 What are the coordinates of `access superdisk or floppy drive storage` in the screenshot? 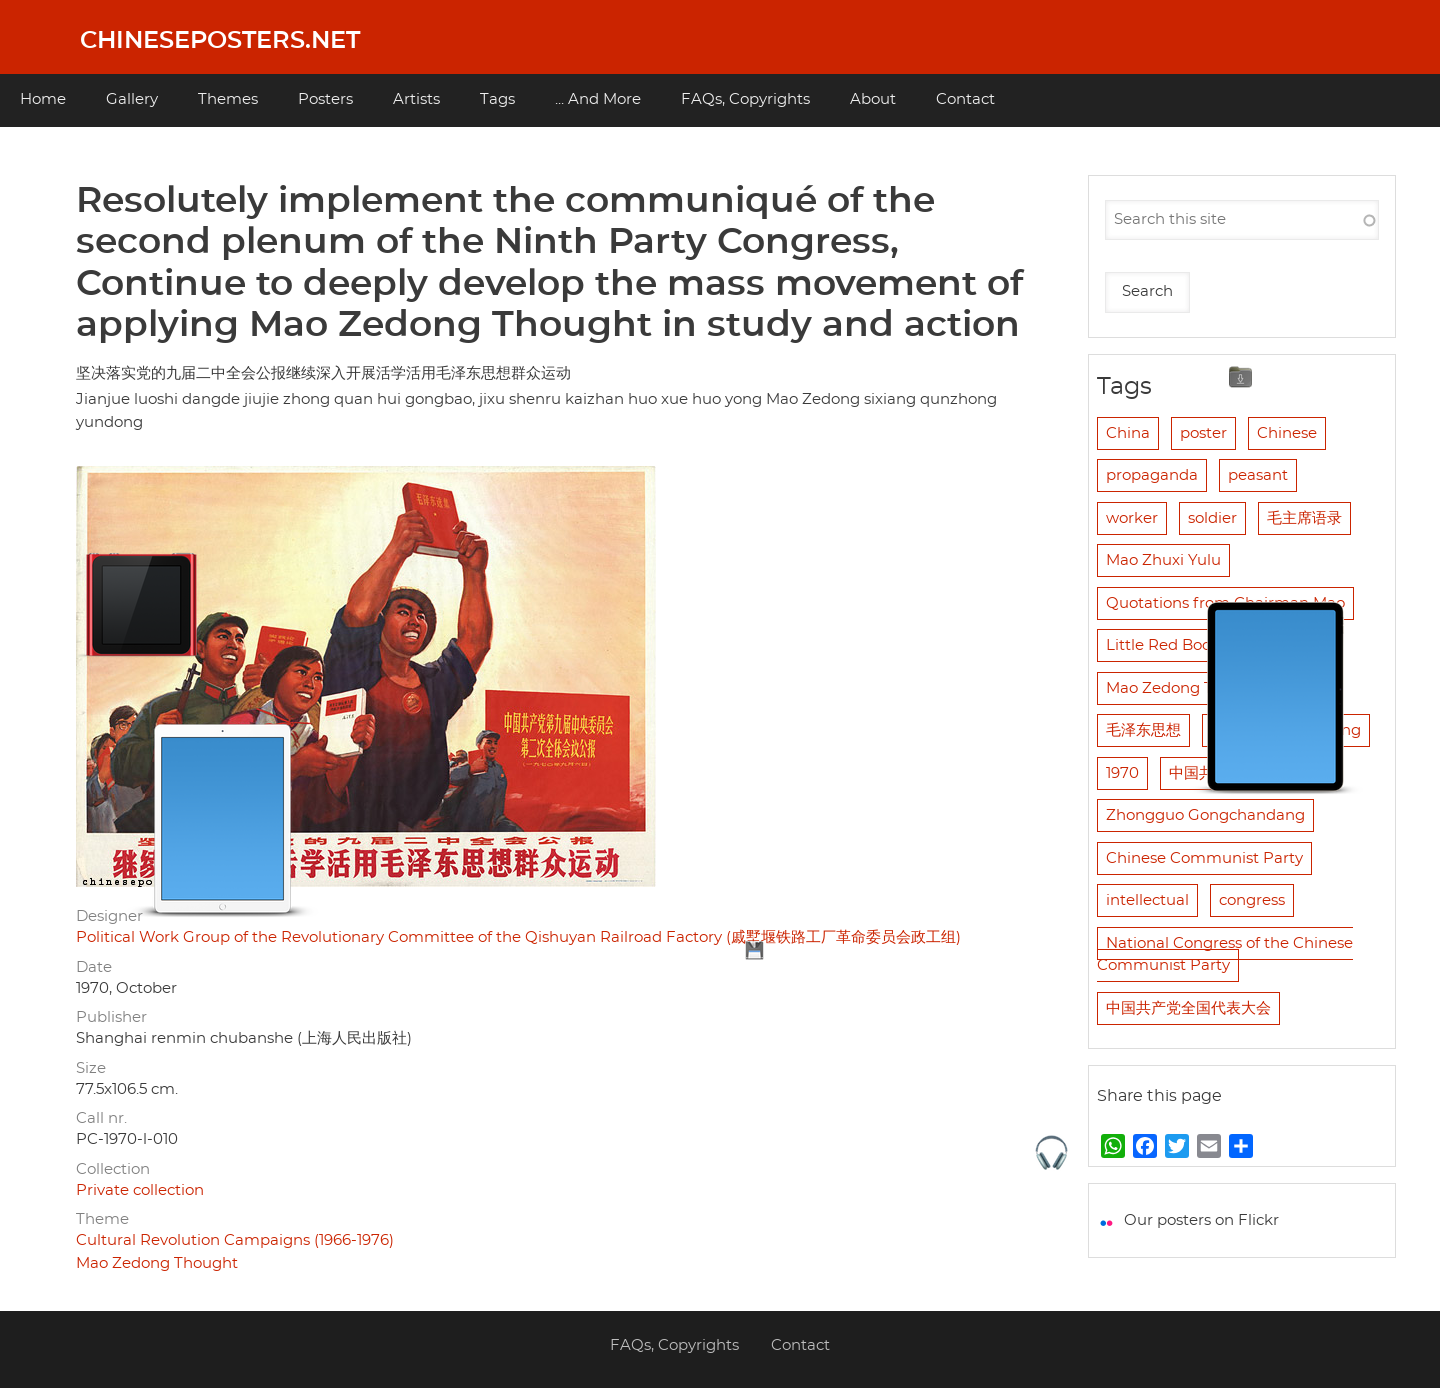 It's located at (754, 950).